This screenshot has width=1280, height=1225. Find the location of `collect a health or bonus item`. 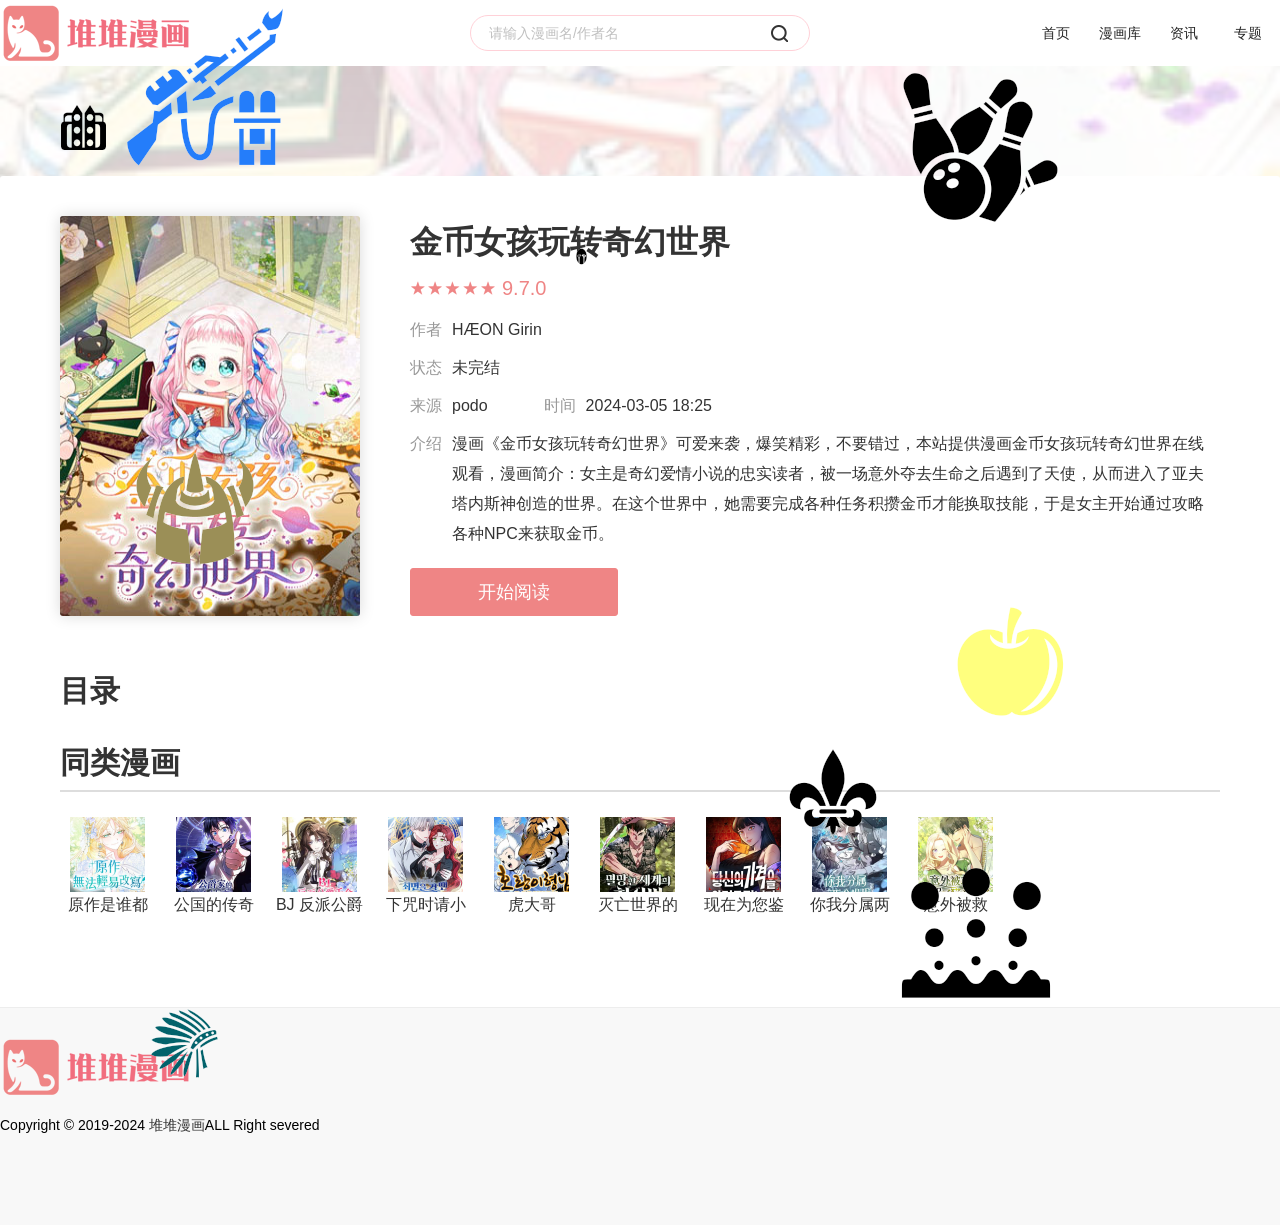

collect a health or bonus item is located at coordinates (1010, 661).